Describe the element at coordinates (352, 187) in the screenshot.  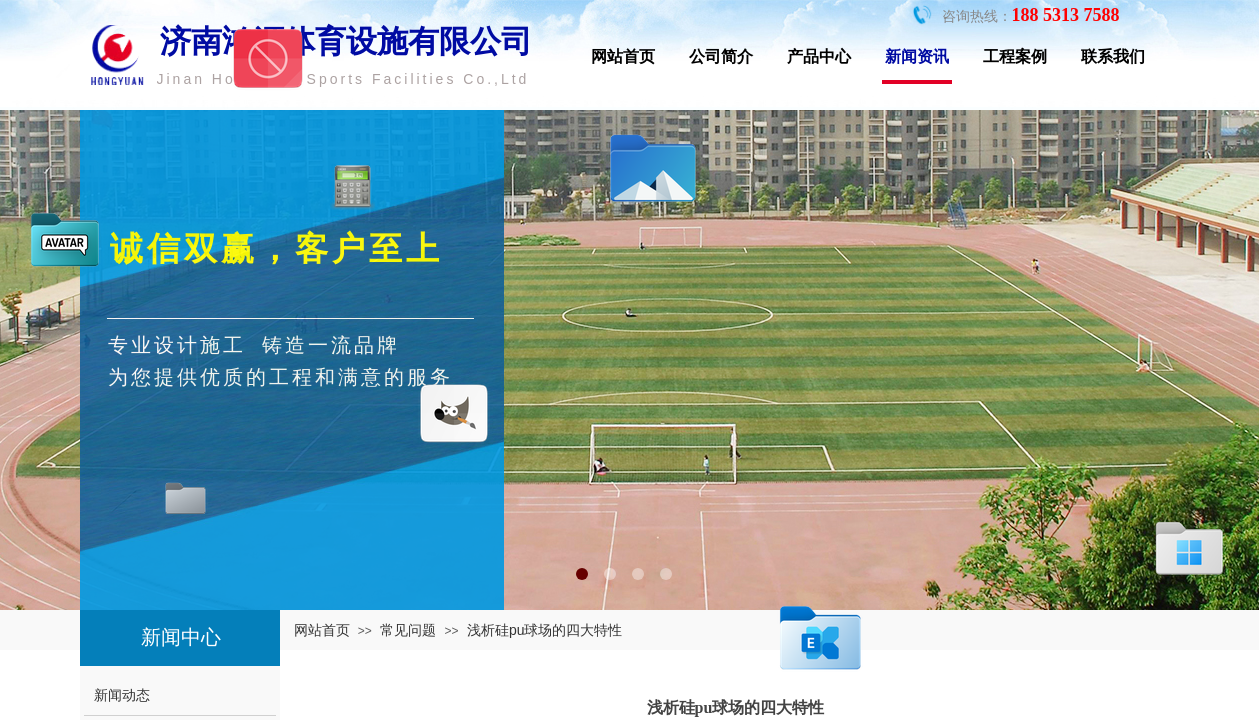
I see `open the calculator app` at that location.